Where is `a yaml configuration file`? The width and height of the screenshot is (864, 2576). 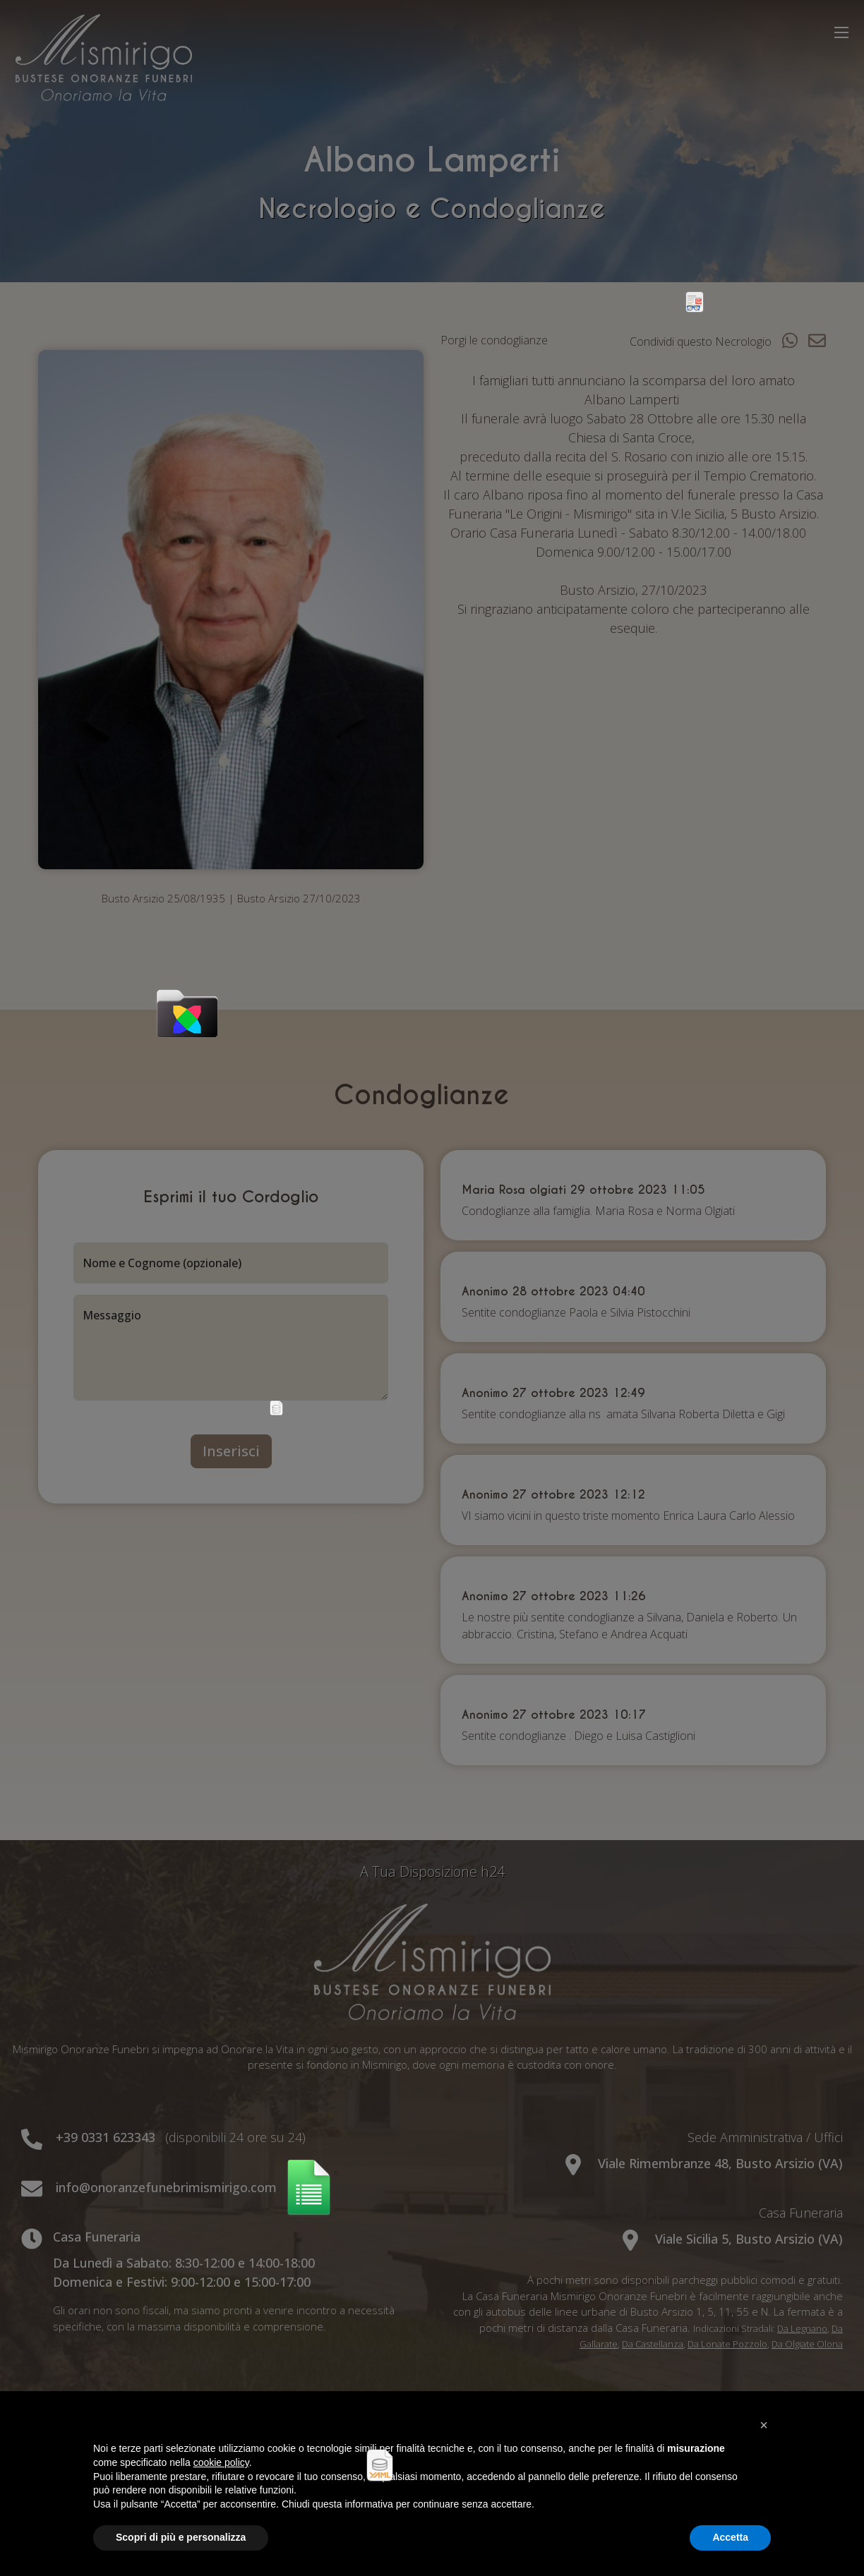
a yaml configuration file is located at coordinates (380, 2465).